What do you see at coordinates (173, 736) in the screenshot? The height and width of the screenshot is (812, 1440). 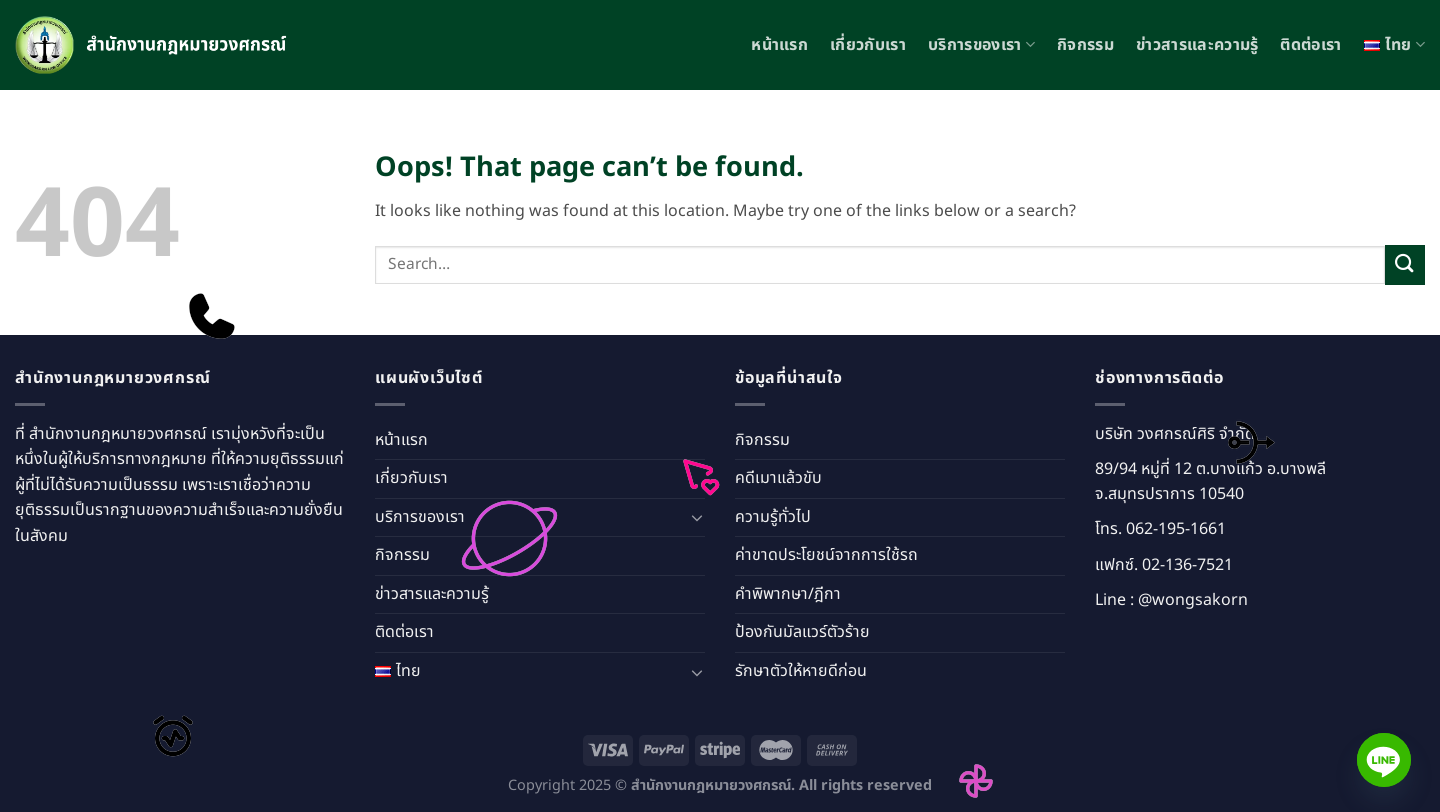 I see `view average alarm or alert statistics` at bounding box center [173, 736].